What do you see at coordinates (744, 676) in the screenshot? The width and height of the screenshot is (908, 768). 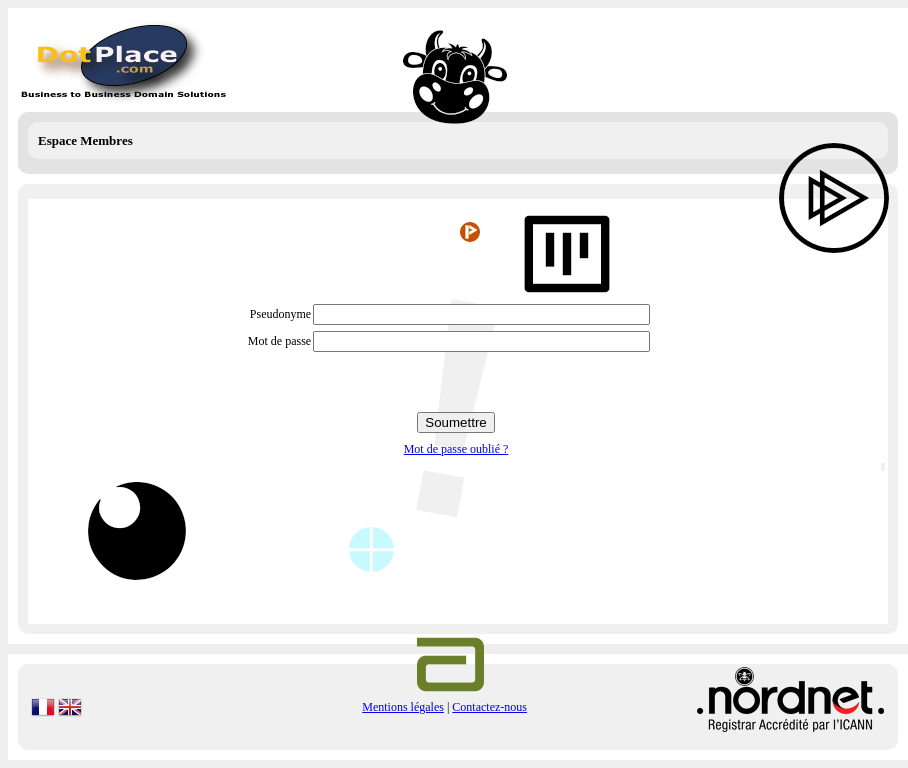 I see `HiveMQ brand logo` at bounding box center [744, 676].